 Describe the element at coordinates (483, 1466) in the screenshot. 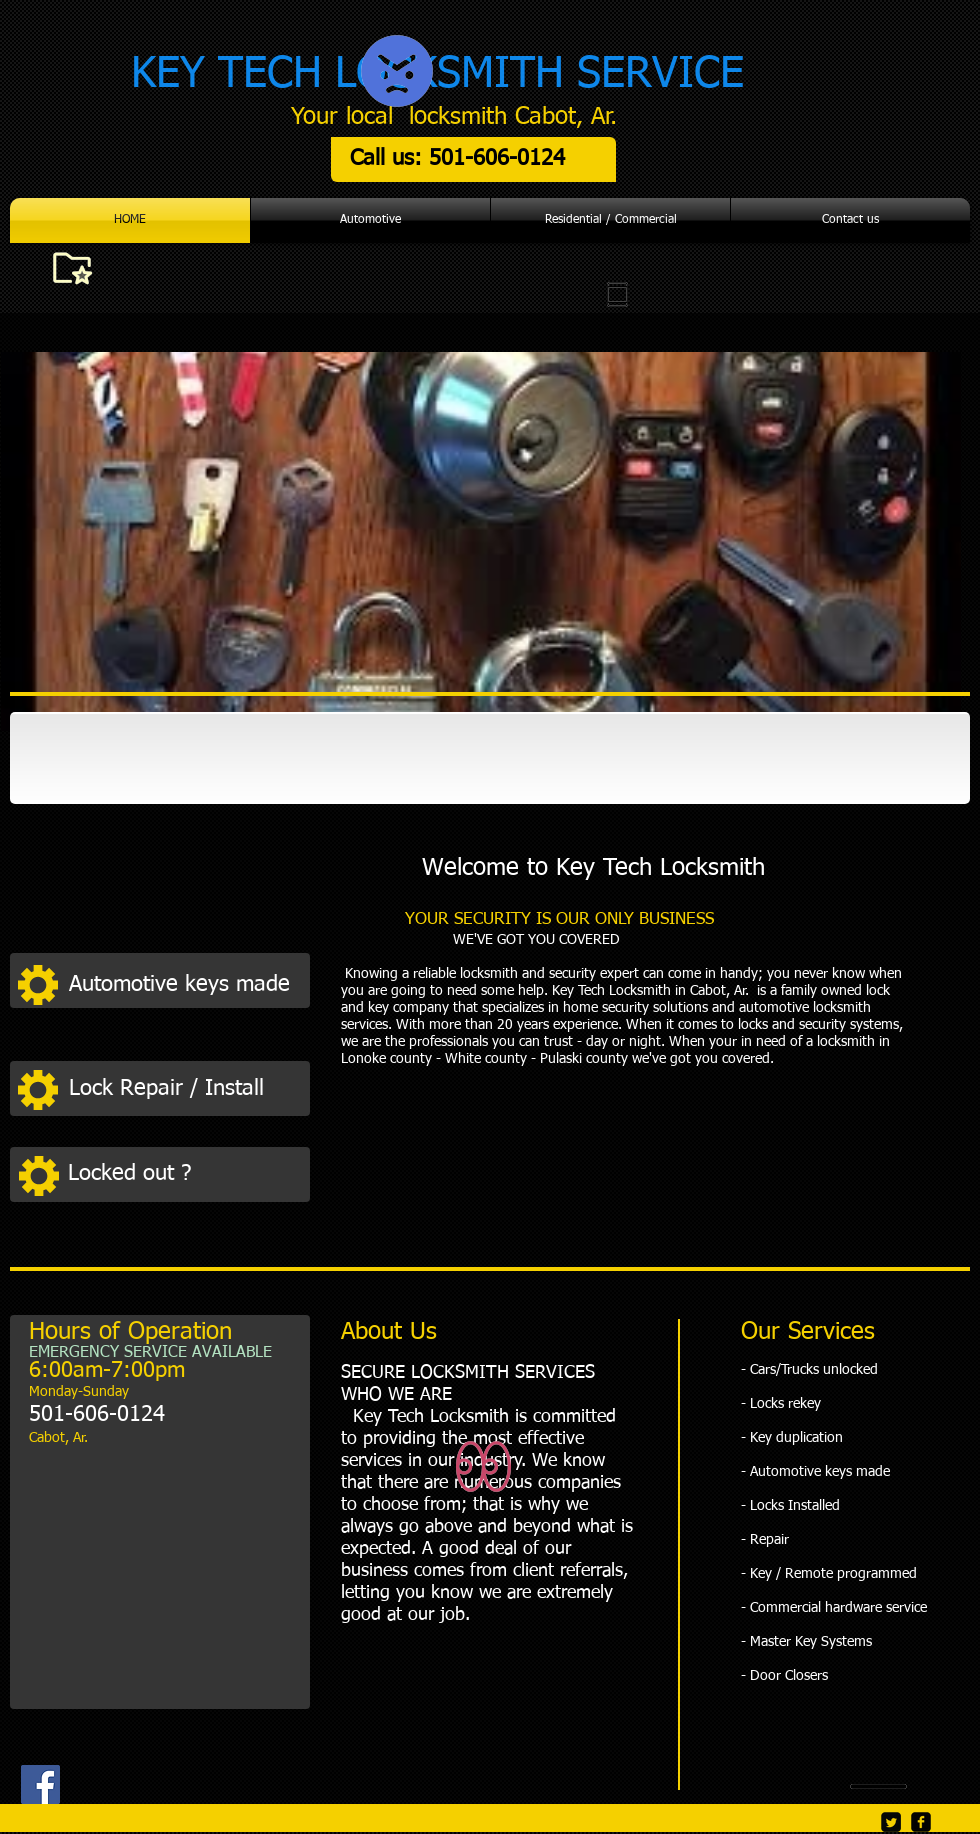

I see `view who has seen your content` at that location.